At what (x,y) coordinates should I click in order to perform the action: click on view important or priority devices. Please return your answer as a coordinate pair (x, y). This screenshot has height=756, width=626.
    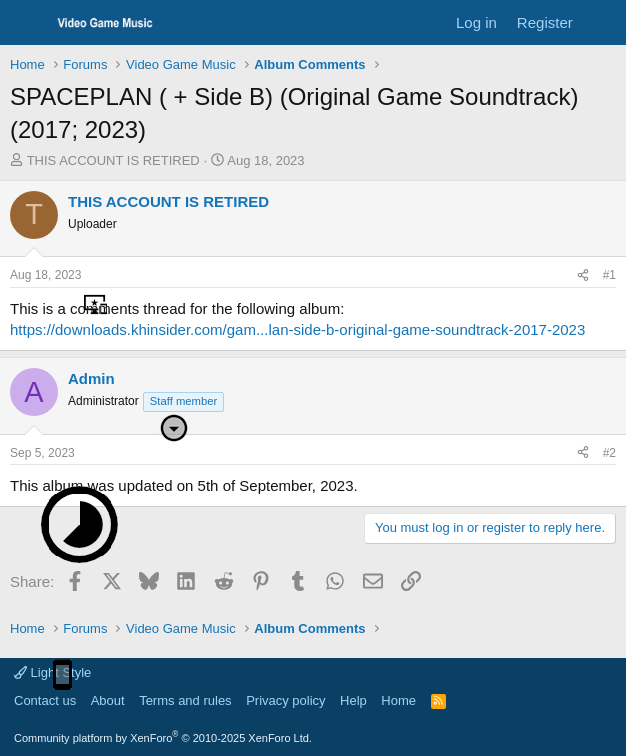
    Looking at the image, I should click on (95, 304).